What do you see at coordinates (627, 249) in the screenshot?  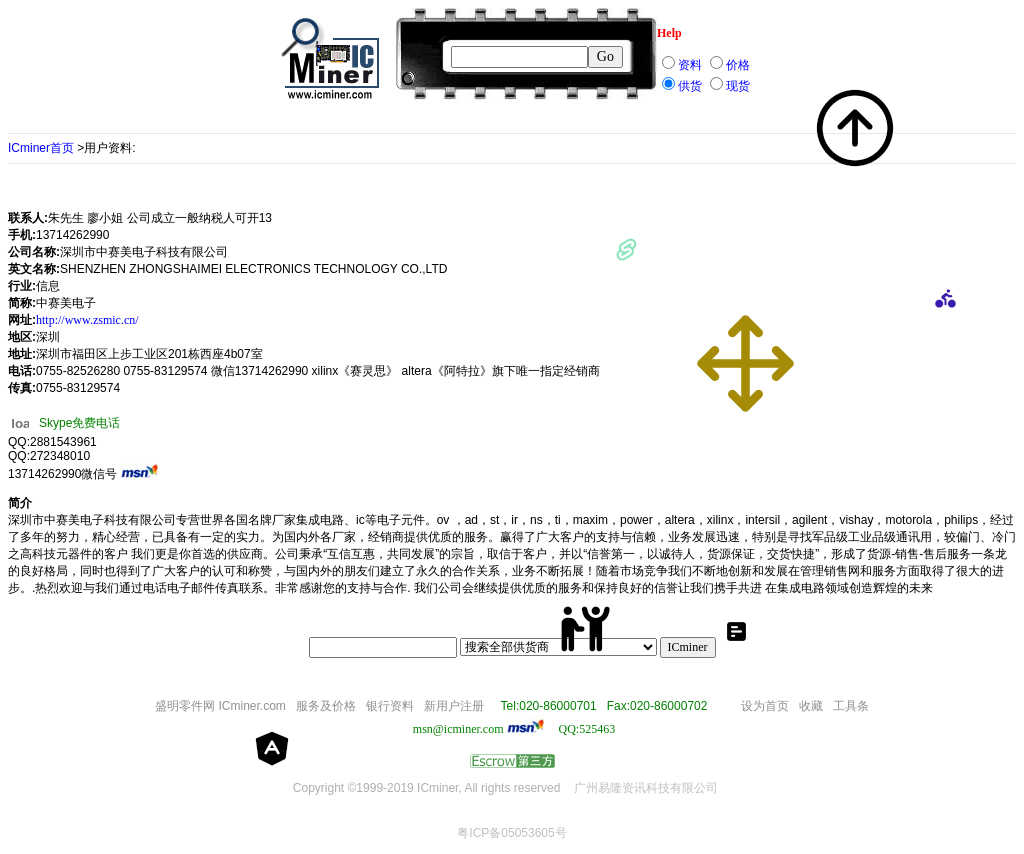 I see `link to Svelte framework documentation or resources` at bounding box center [627, 249].